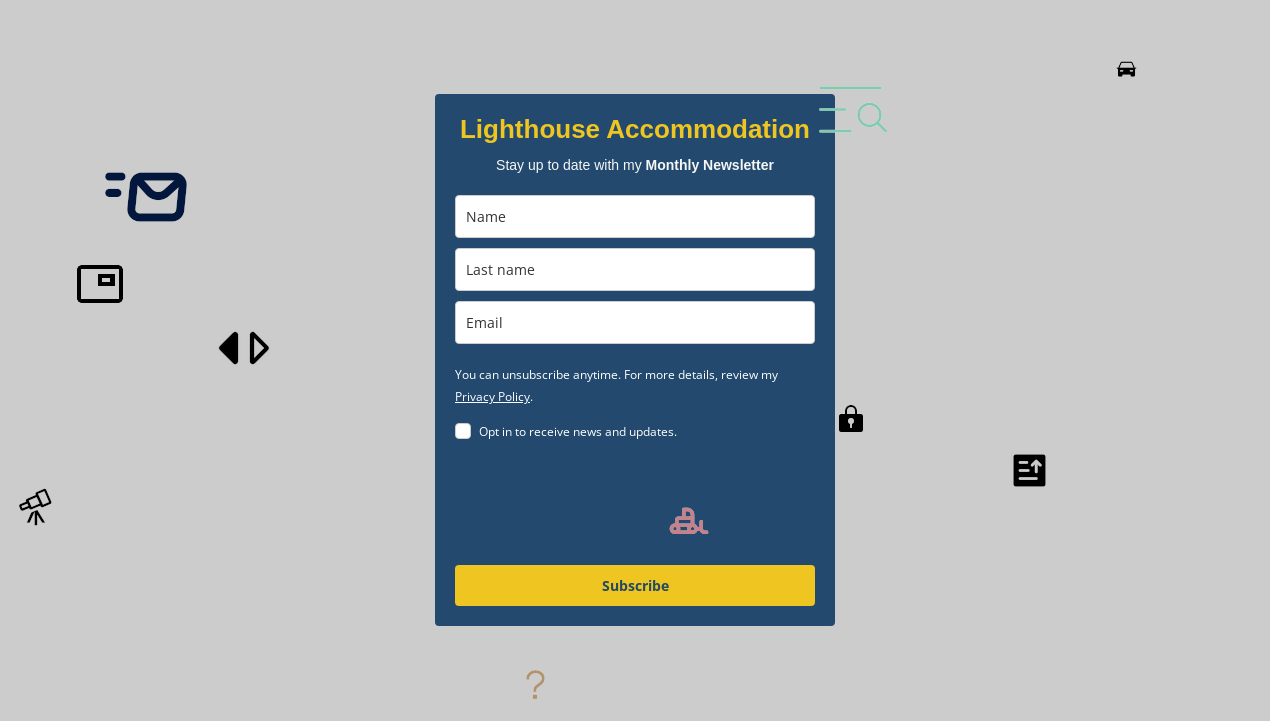 The height and width of the screenshot is (721, 1270). I want to click on switch to the right panel or view, so click(244, 348).